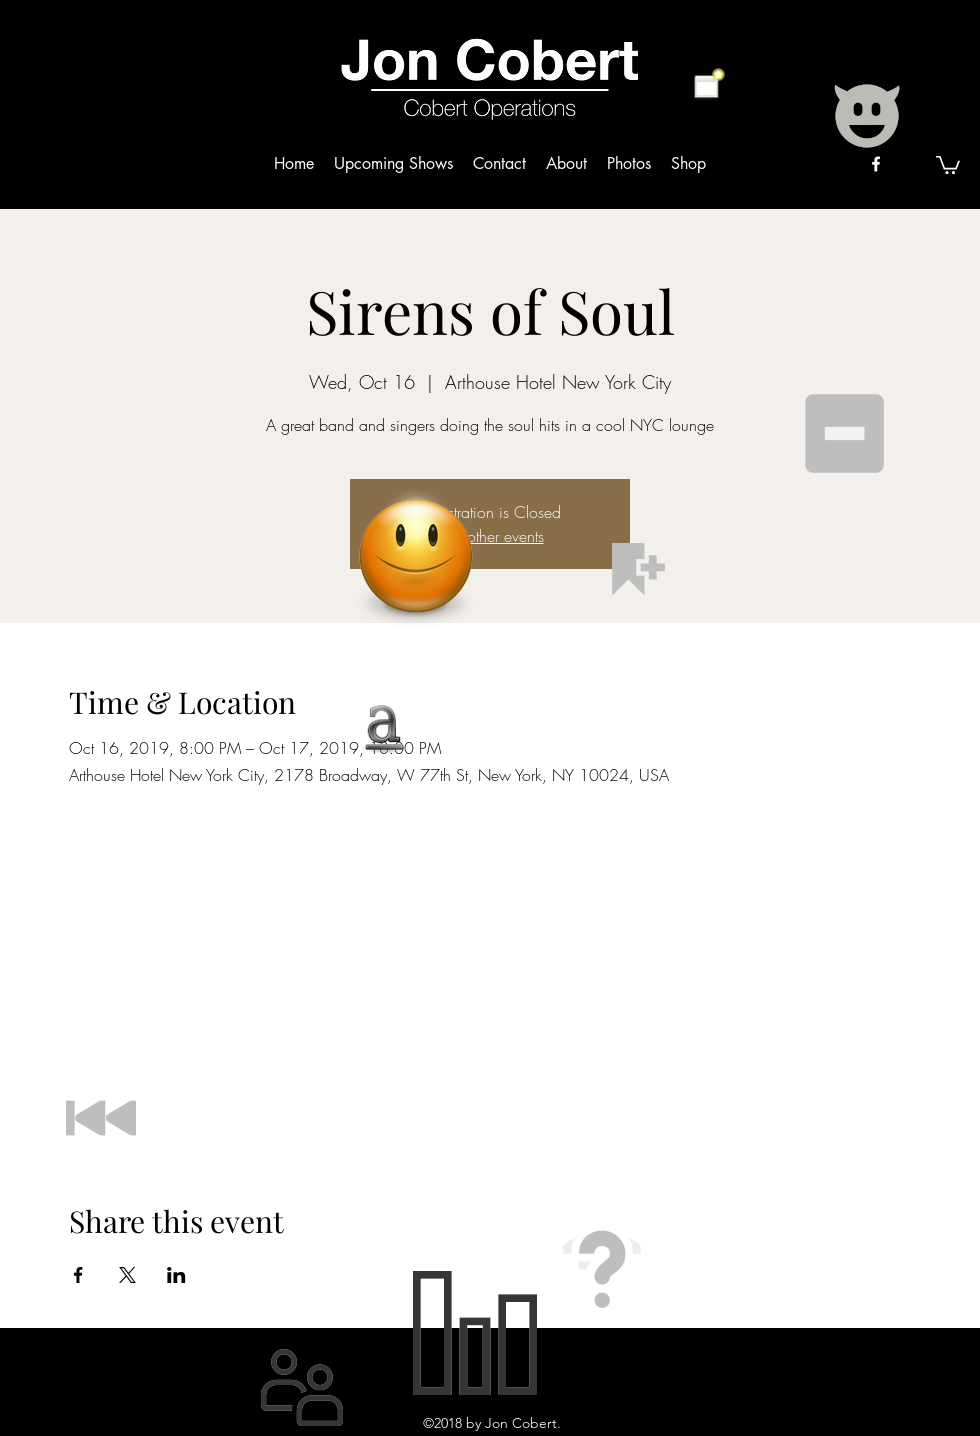 The width and height of the screenshot is (980, 1436). What do you see at coordinates (475, 1333) in the screenshot?
I see `view statistics or analytics` at bounding box center [475, 1333].